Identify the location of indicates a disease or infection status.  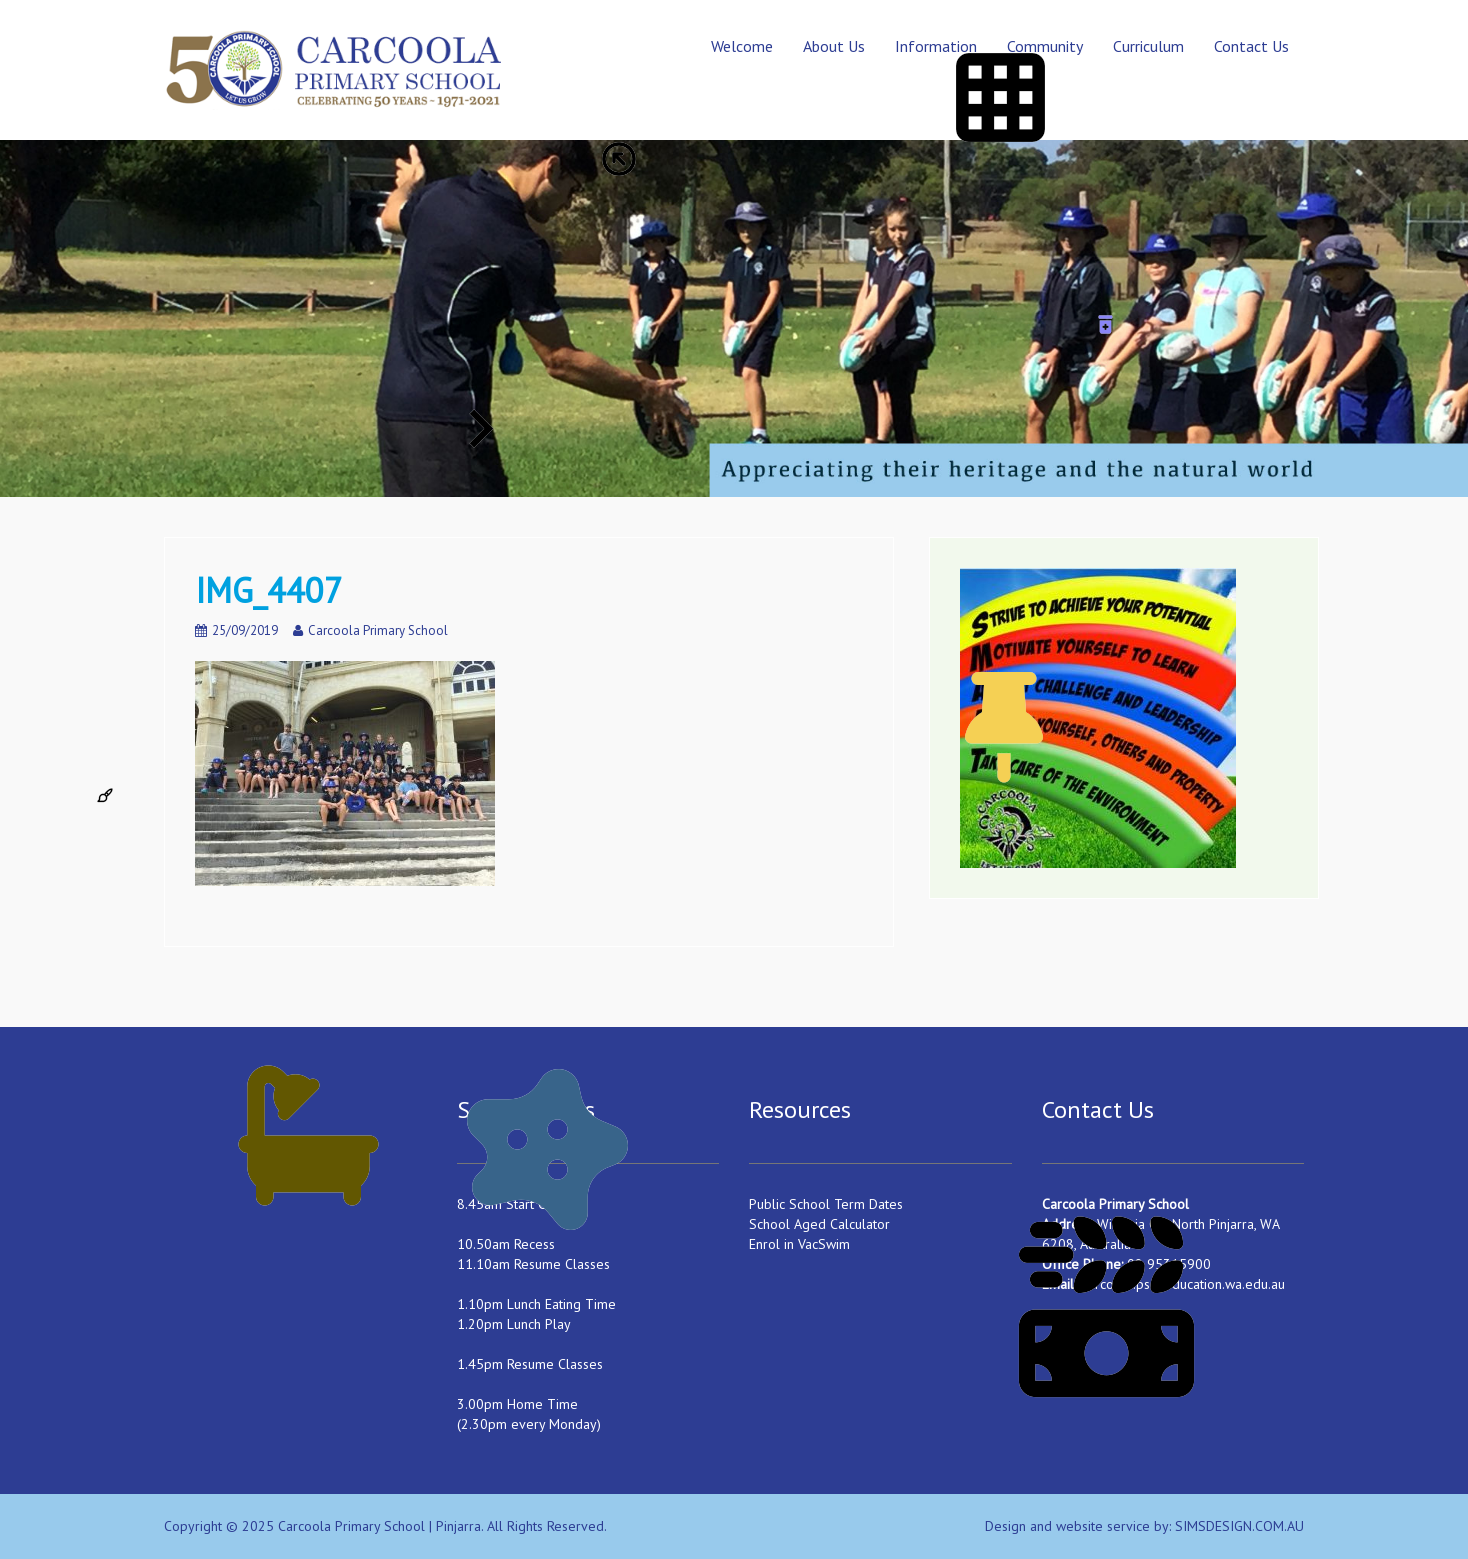
(547, 1149).